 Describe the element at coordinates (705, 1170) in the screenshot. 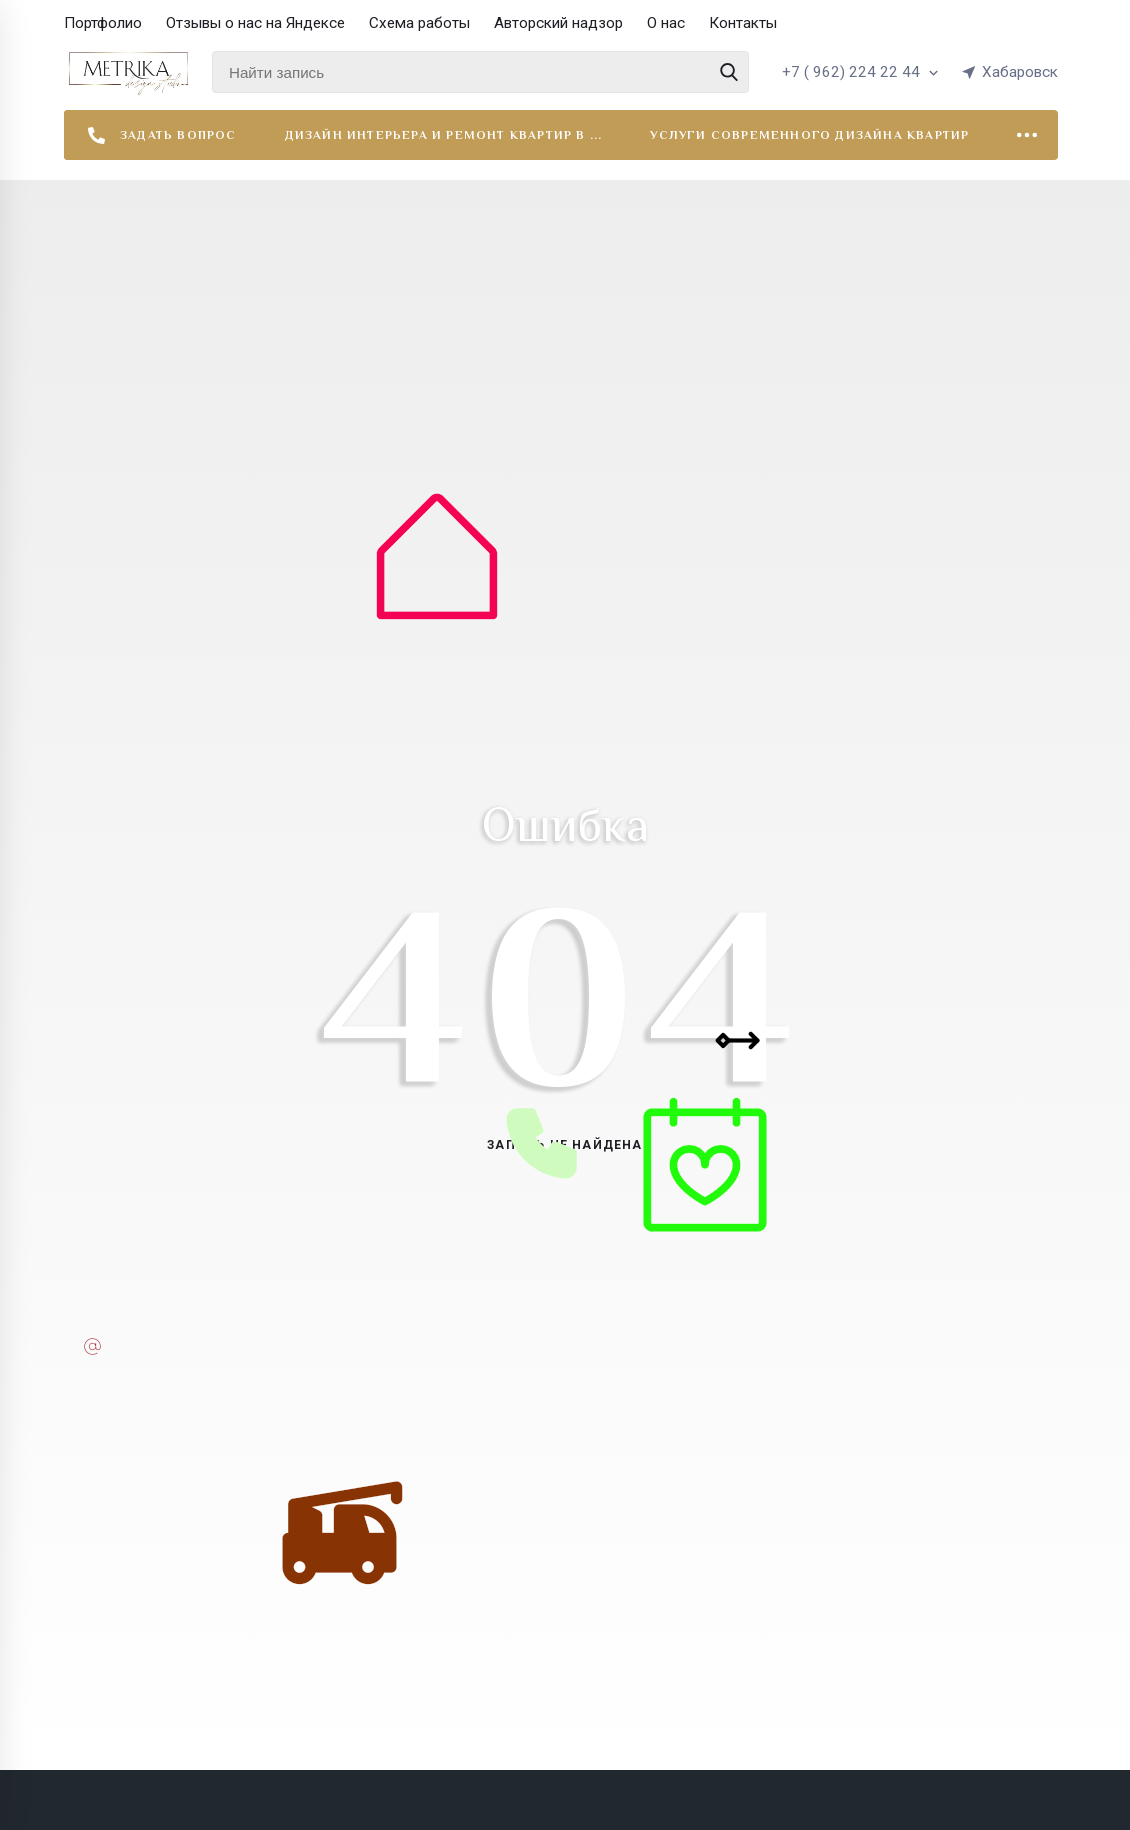

I see `view favorite or loved events` at that location.